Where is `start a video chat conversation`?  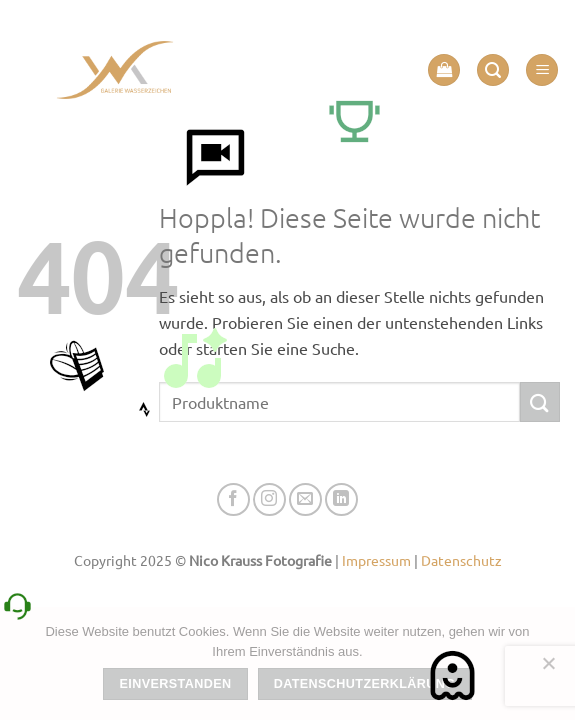
start a video chat conversation is located at coordinates (215, 155).